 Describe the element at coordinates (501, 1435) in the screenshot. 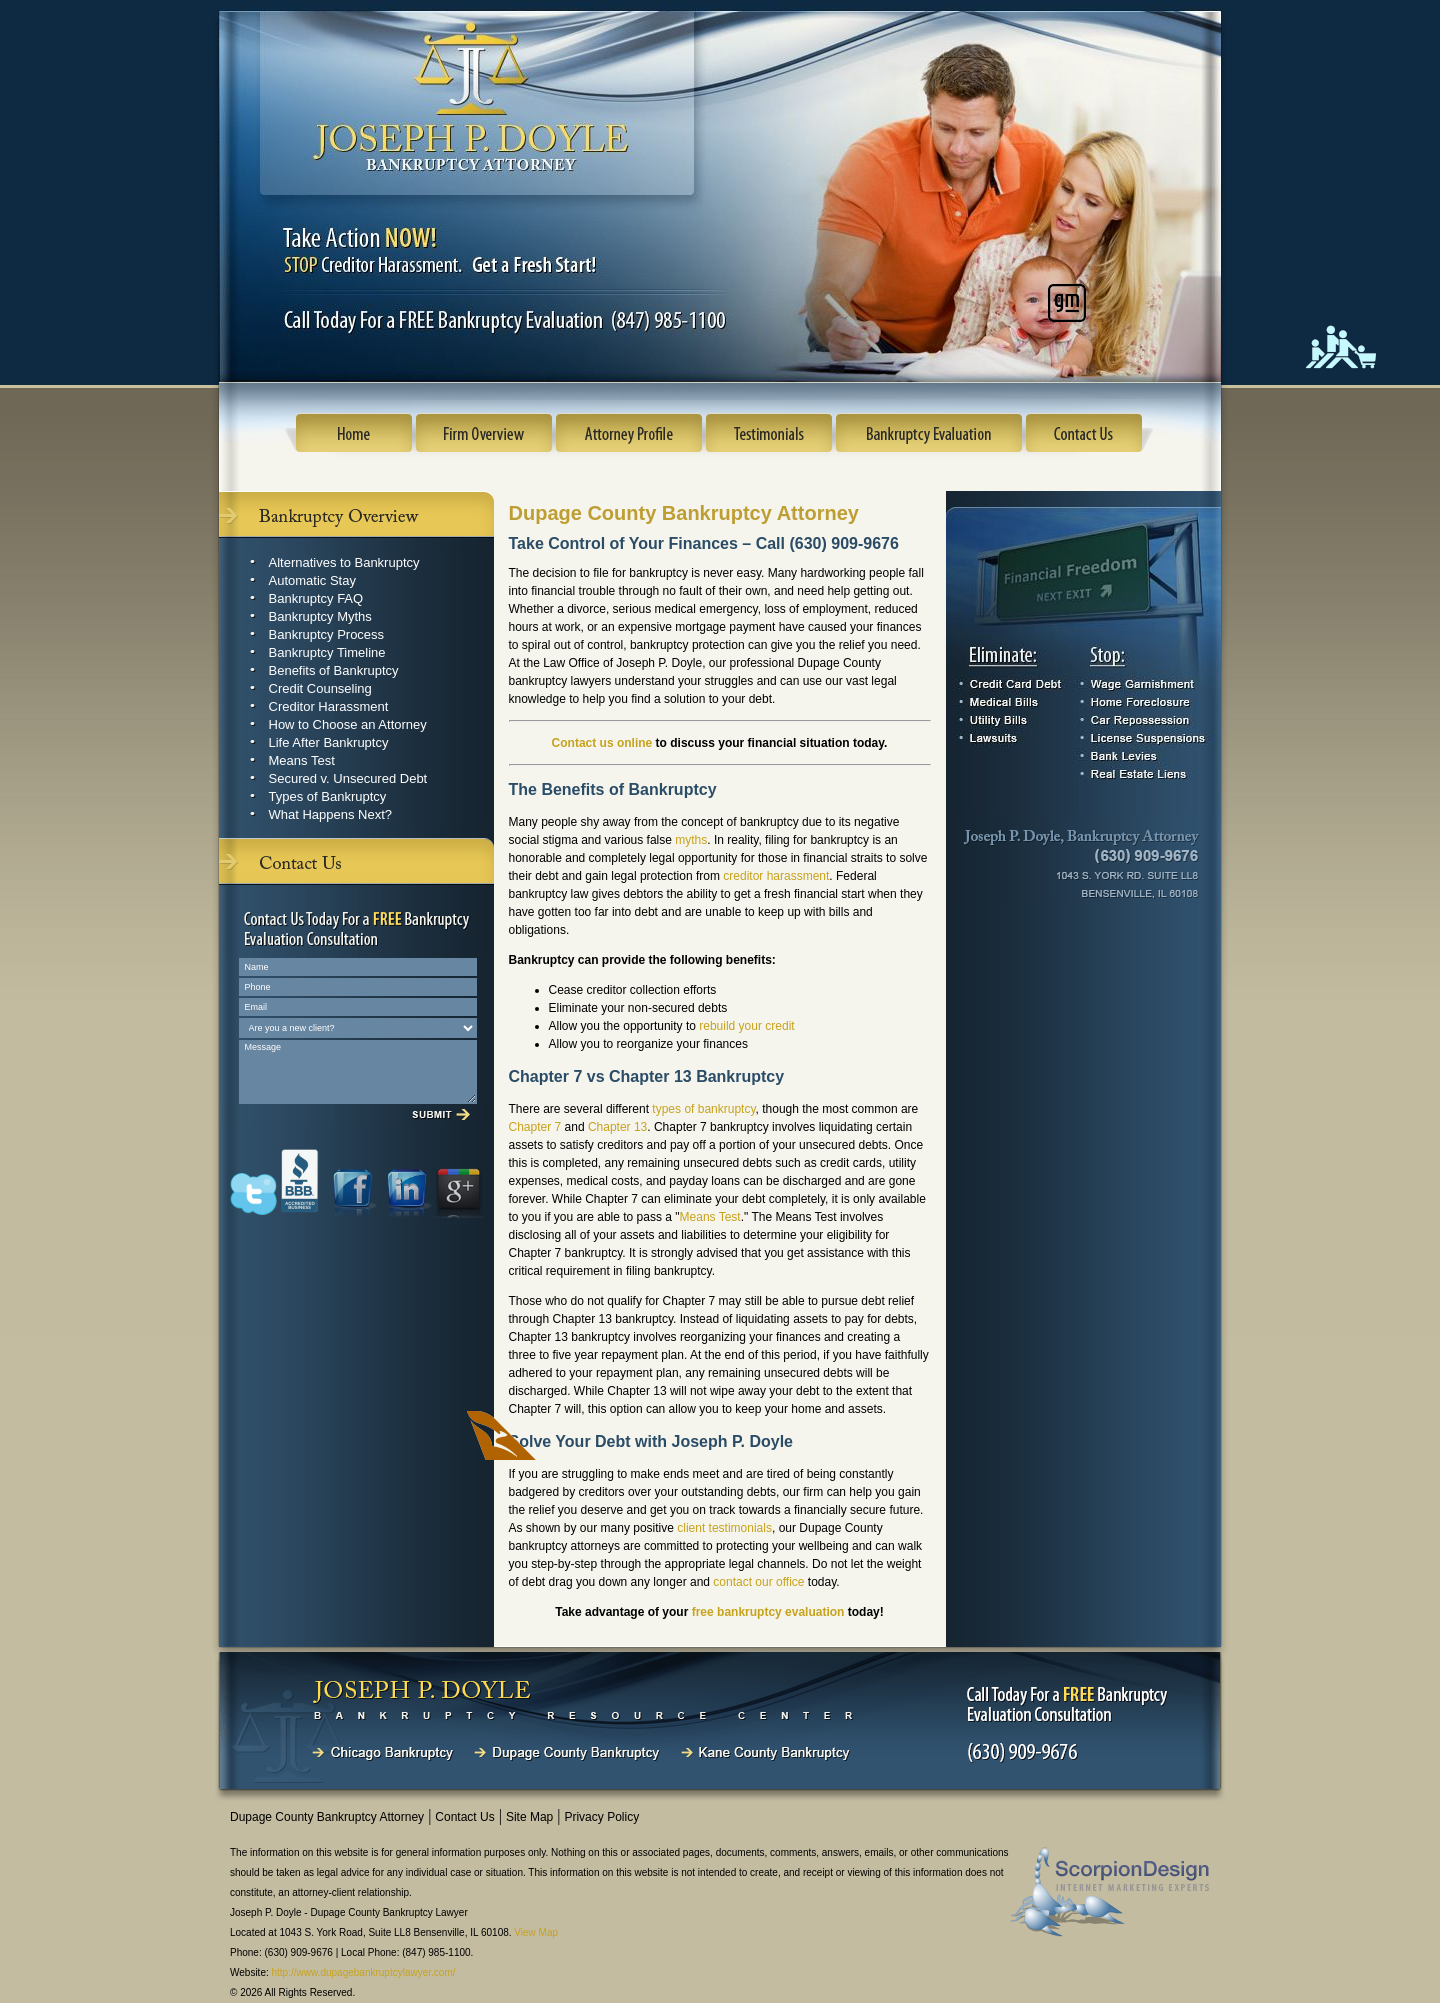

I see `open the Qantas airline app` at that location.